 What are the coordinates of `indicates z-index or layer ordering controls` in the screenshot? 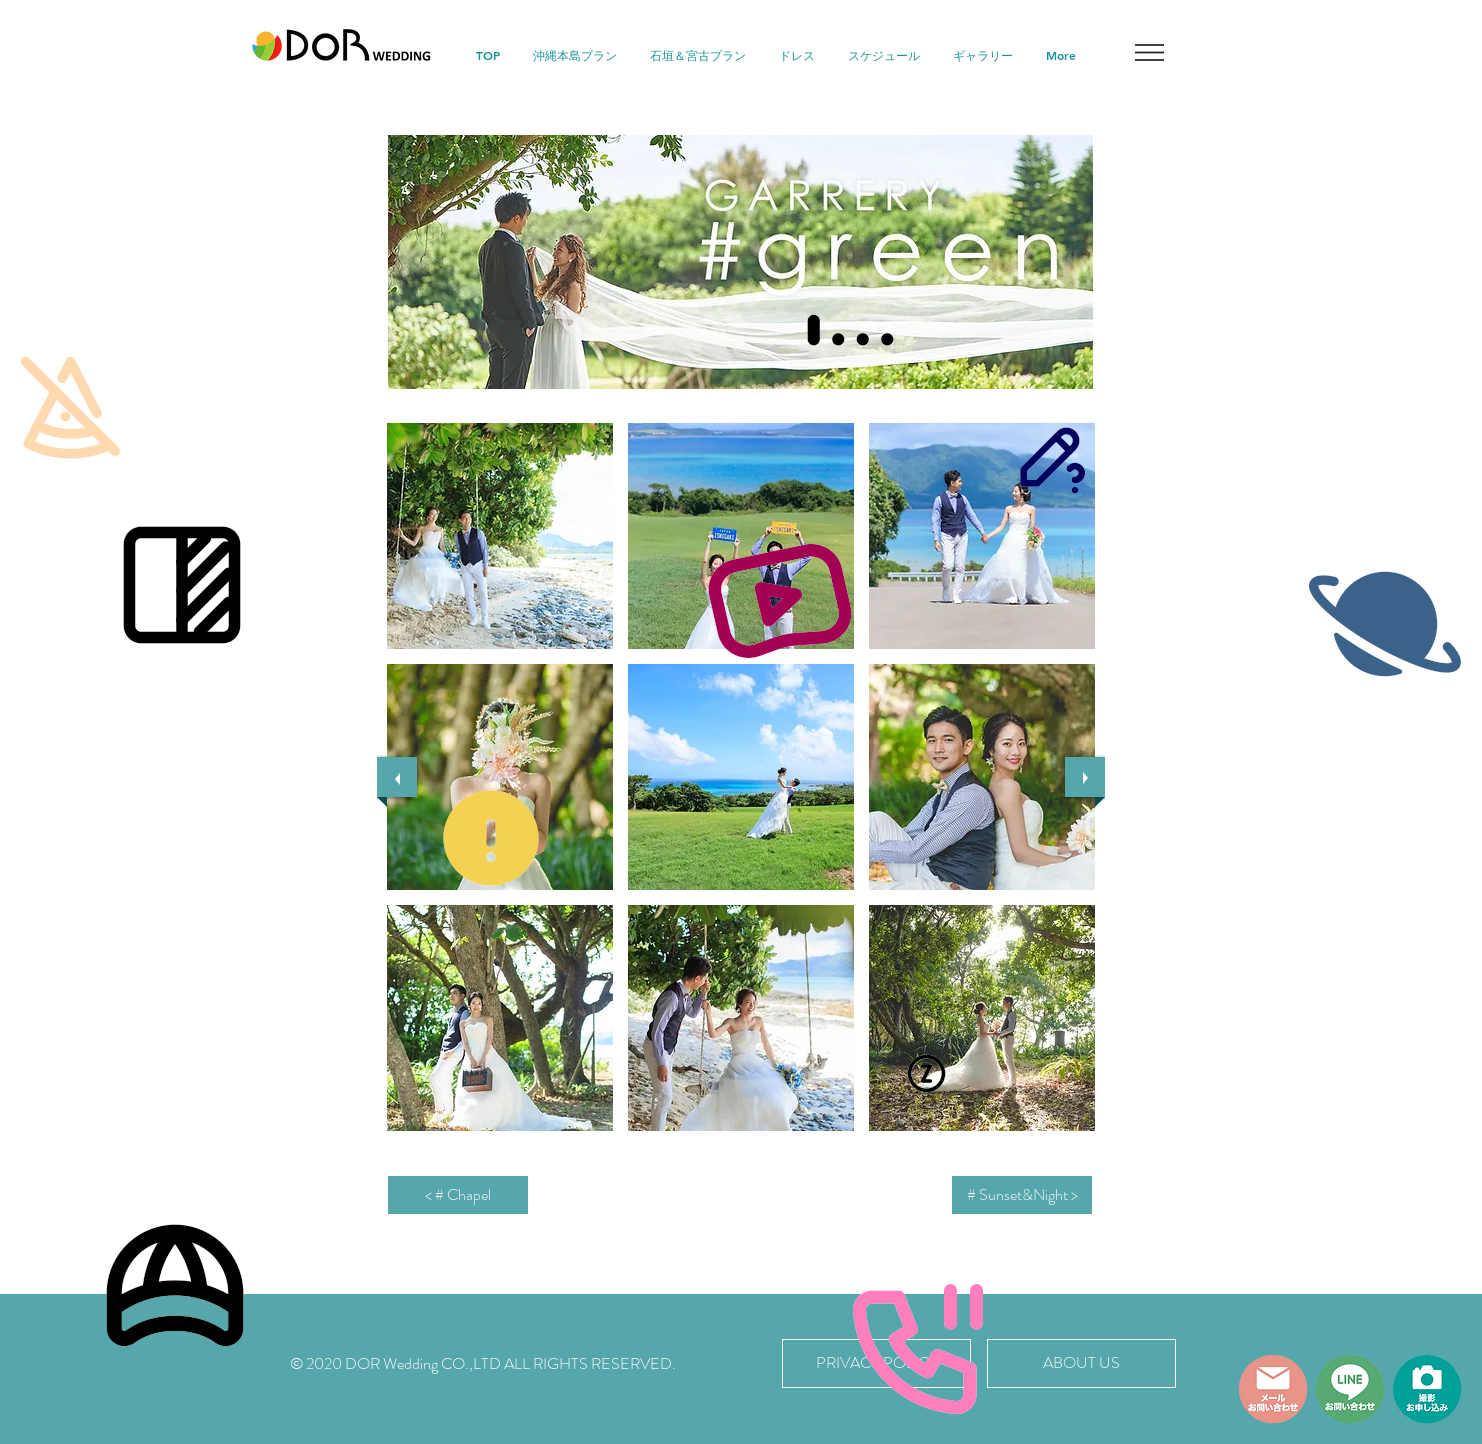 It's located at (926, 1073).